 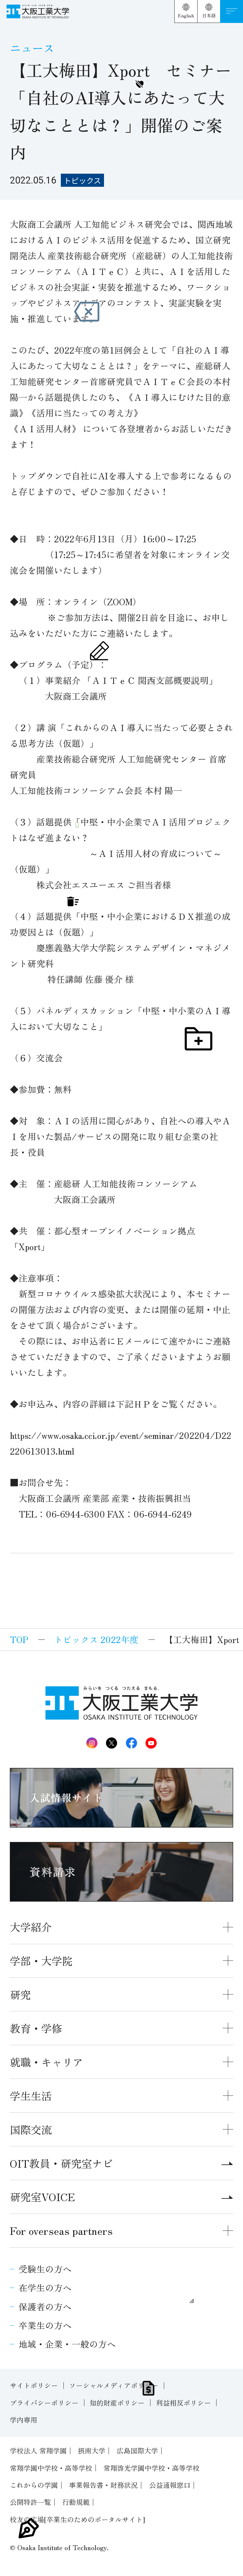 I want to click on delete all selected items at once, so click(x=73, y=901).